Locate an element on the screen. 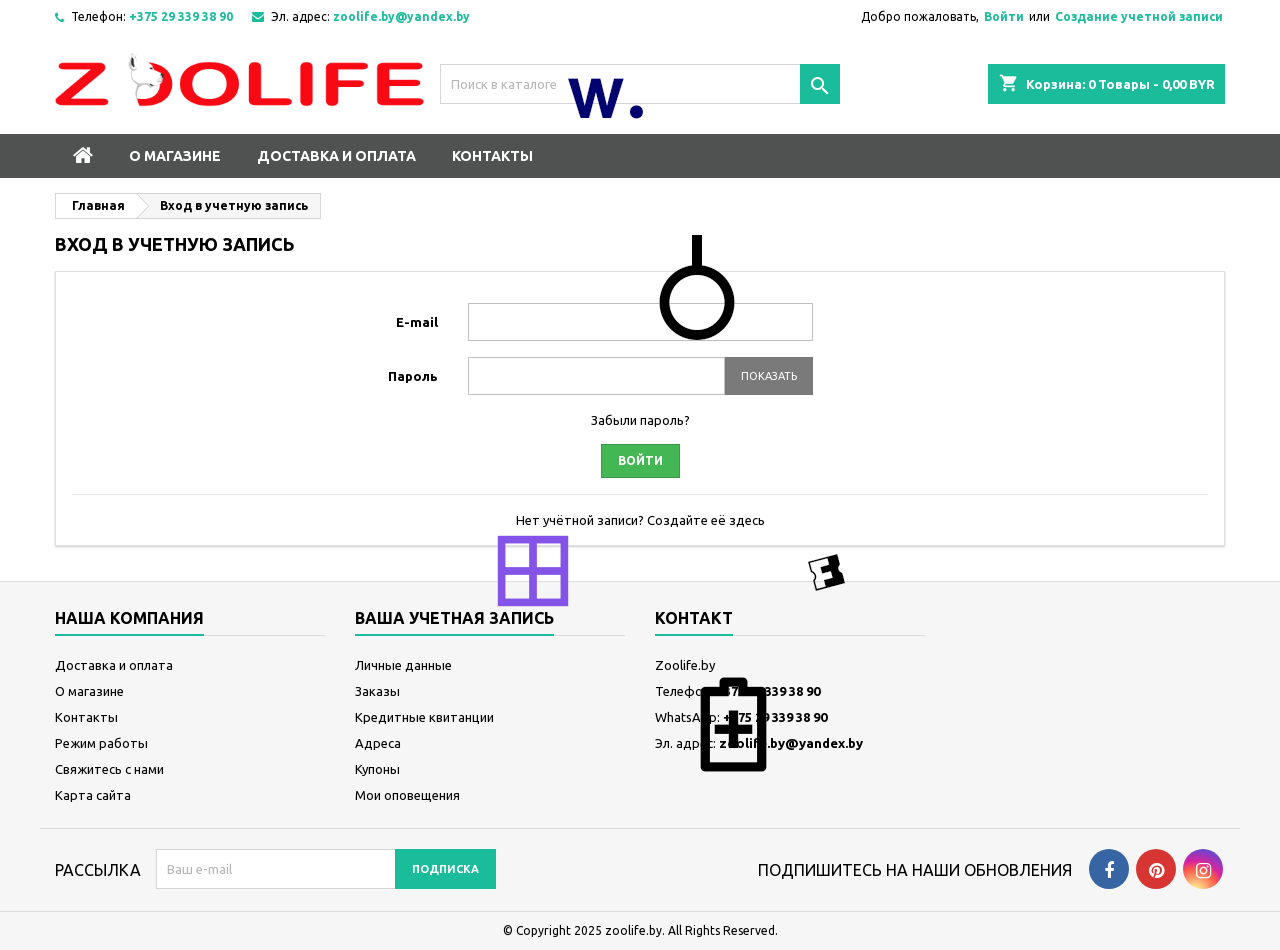 Image resolution: width=1280 pixels, height=950 pixels. sign in with Microsoft account is located at coordinates (533, 571).